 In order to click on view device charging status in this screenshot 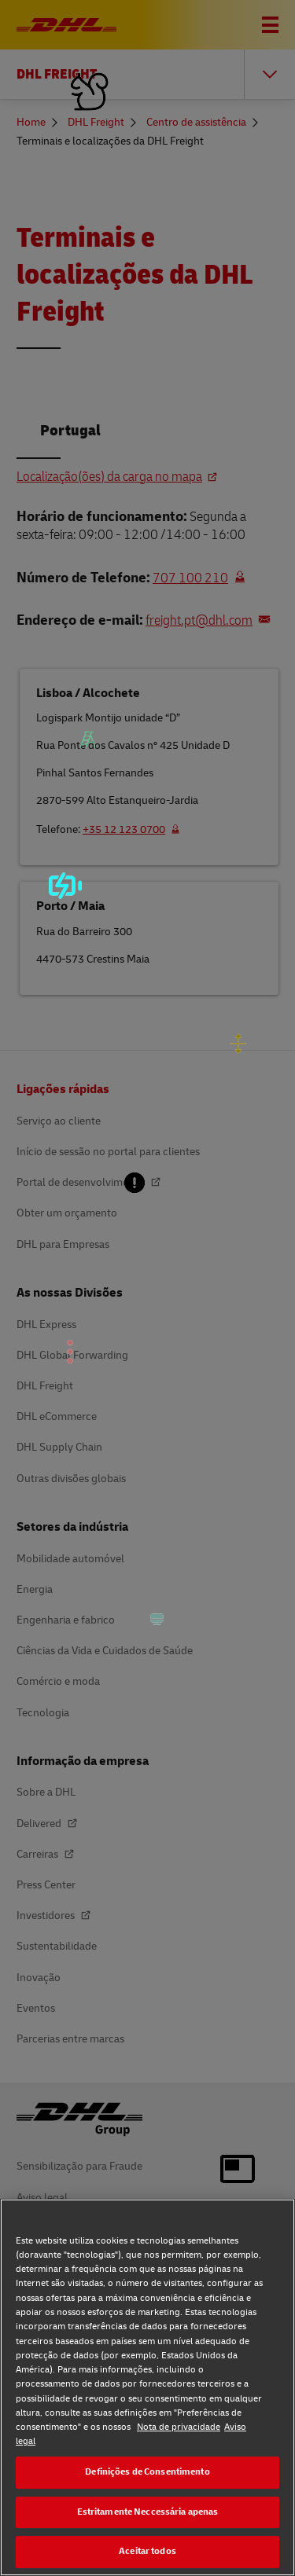, I will do `click(65, 886)`.